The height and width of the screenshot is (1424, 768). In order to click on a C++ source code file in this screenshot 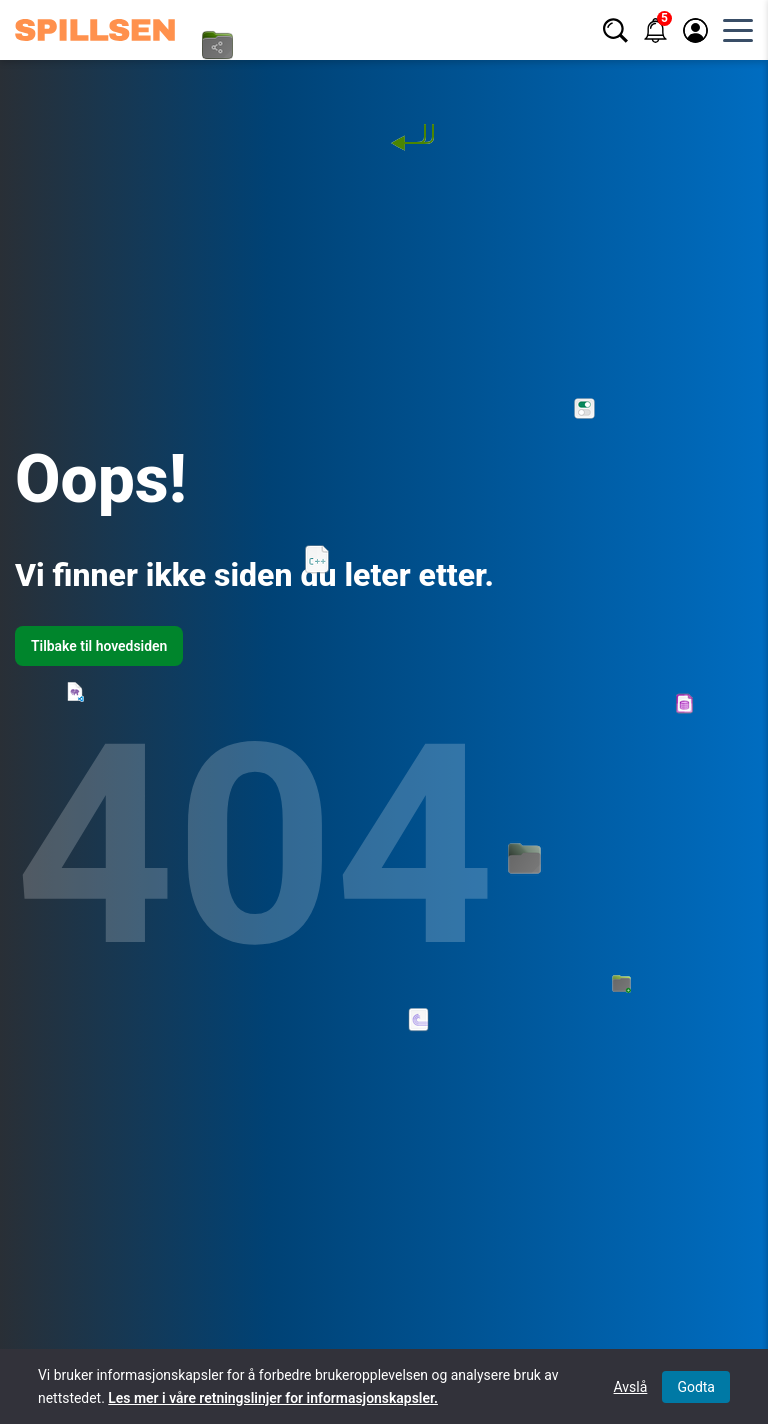, I will do `click(317, 559)`.